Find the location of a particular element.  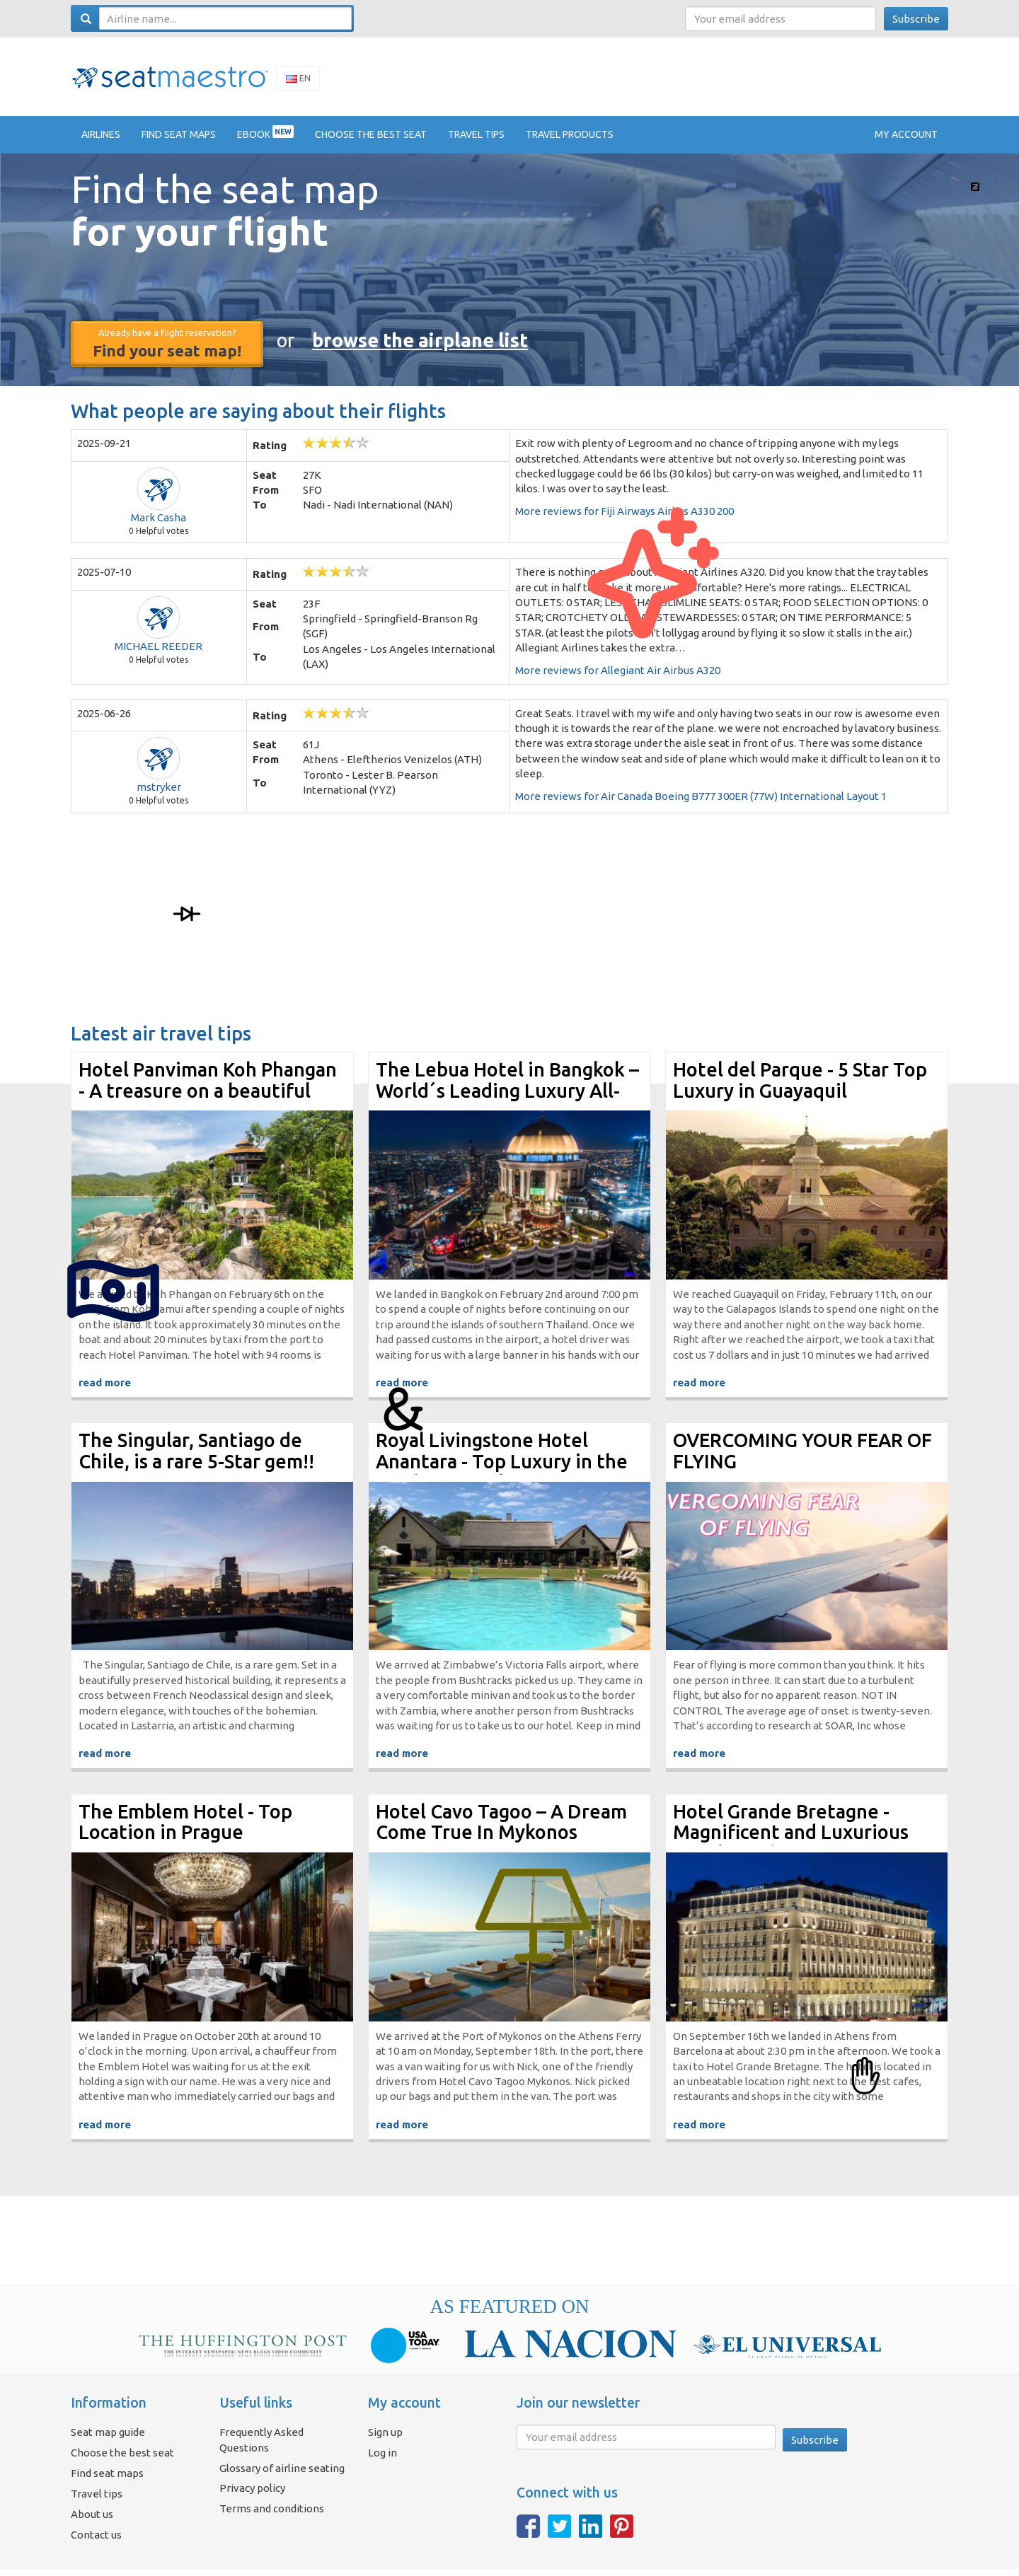

indicates set is not a superset of another set is located at coordinates (975, 187).